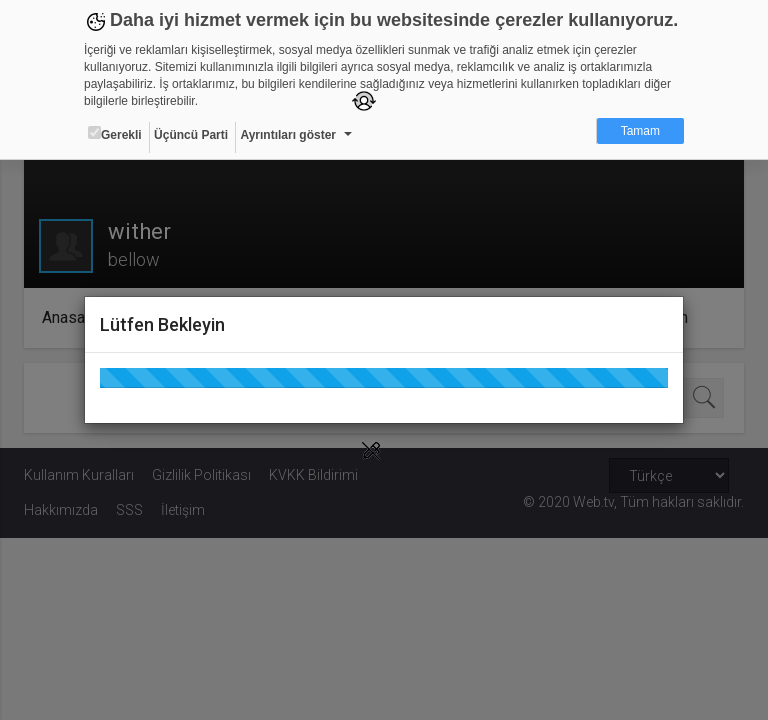 This screenshot has height=720, width=768. What do you see at coordinates (371, 451) in the screenshot?
I see `editing disabled` at bounding box center [371, 451].